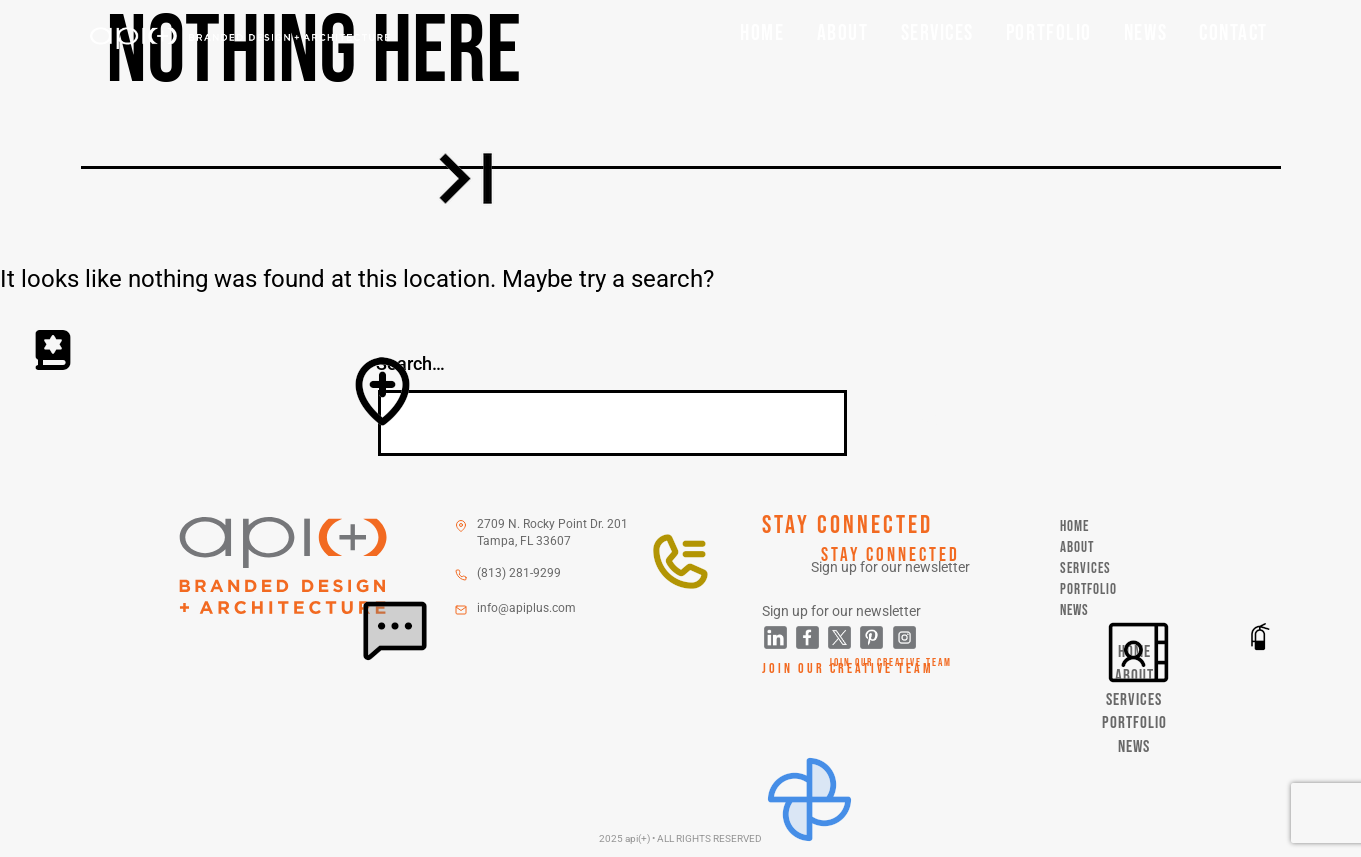  I want to click on add a new location pin, so click(382, 391).